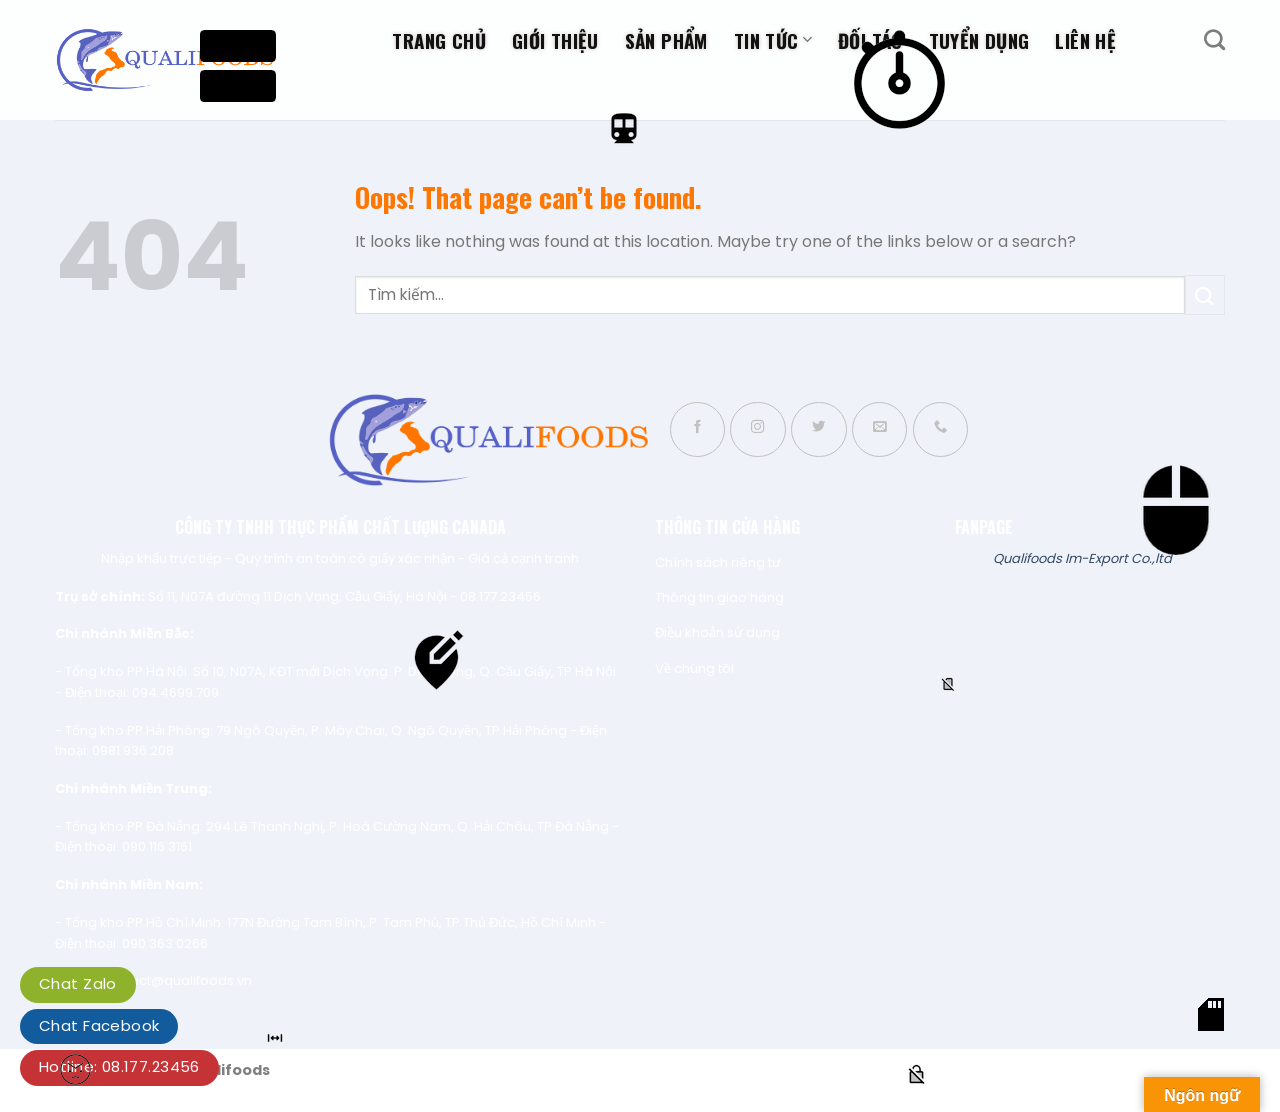  What do you see at coordinates (916, 1074) in the screenshot?
I see `indicates an unencrypted or insecure email connection` at bounding box center [916, 1074].